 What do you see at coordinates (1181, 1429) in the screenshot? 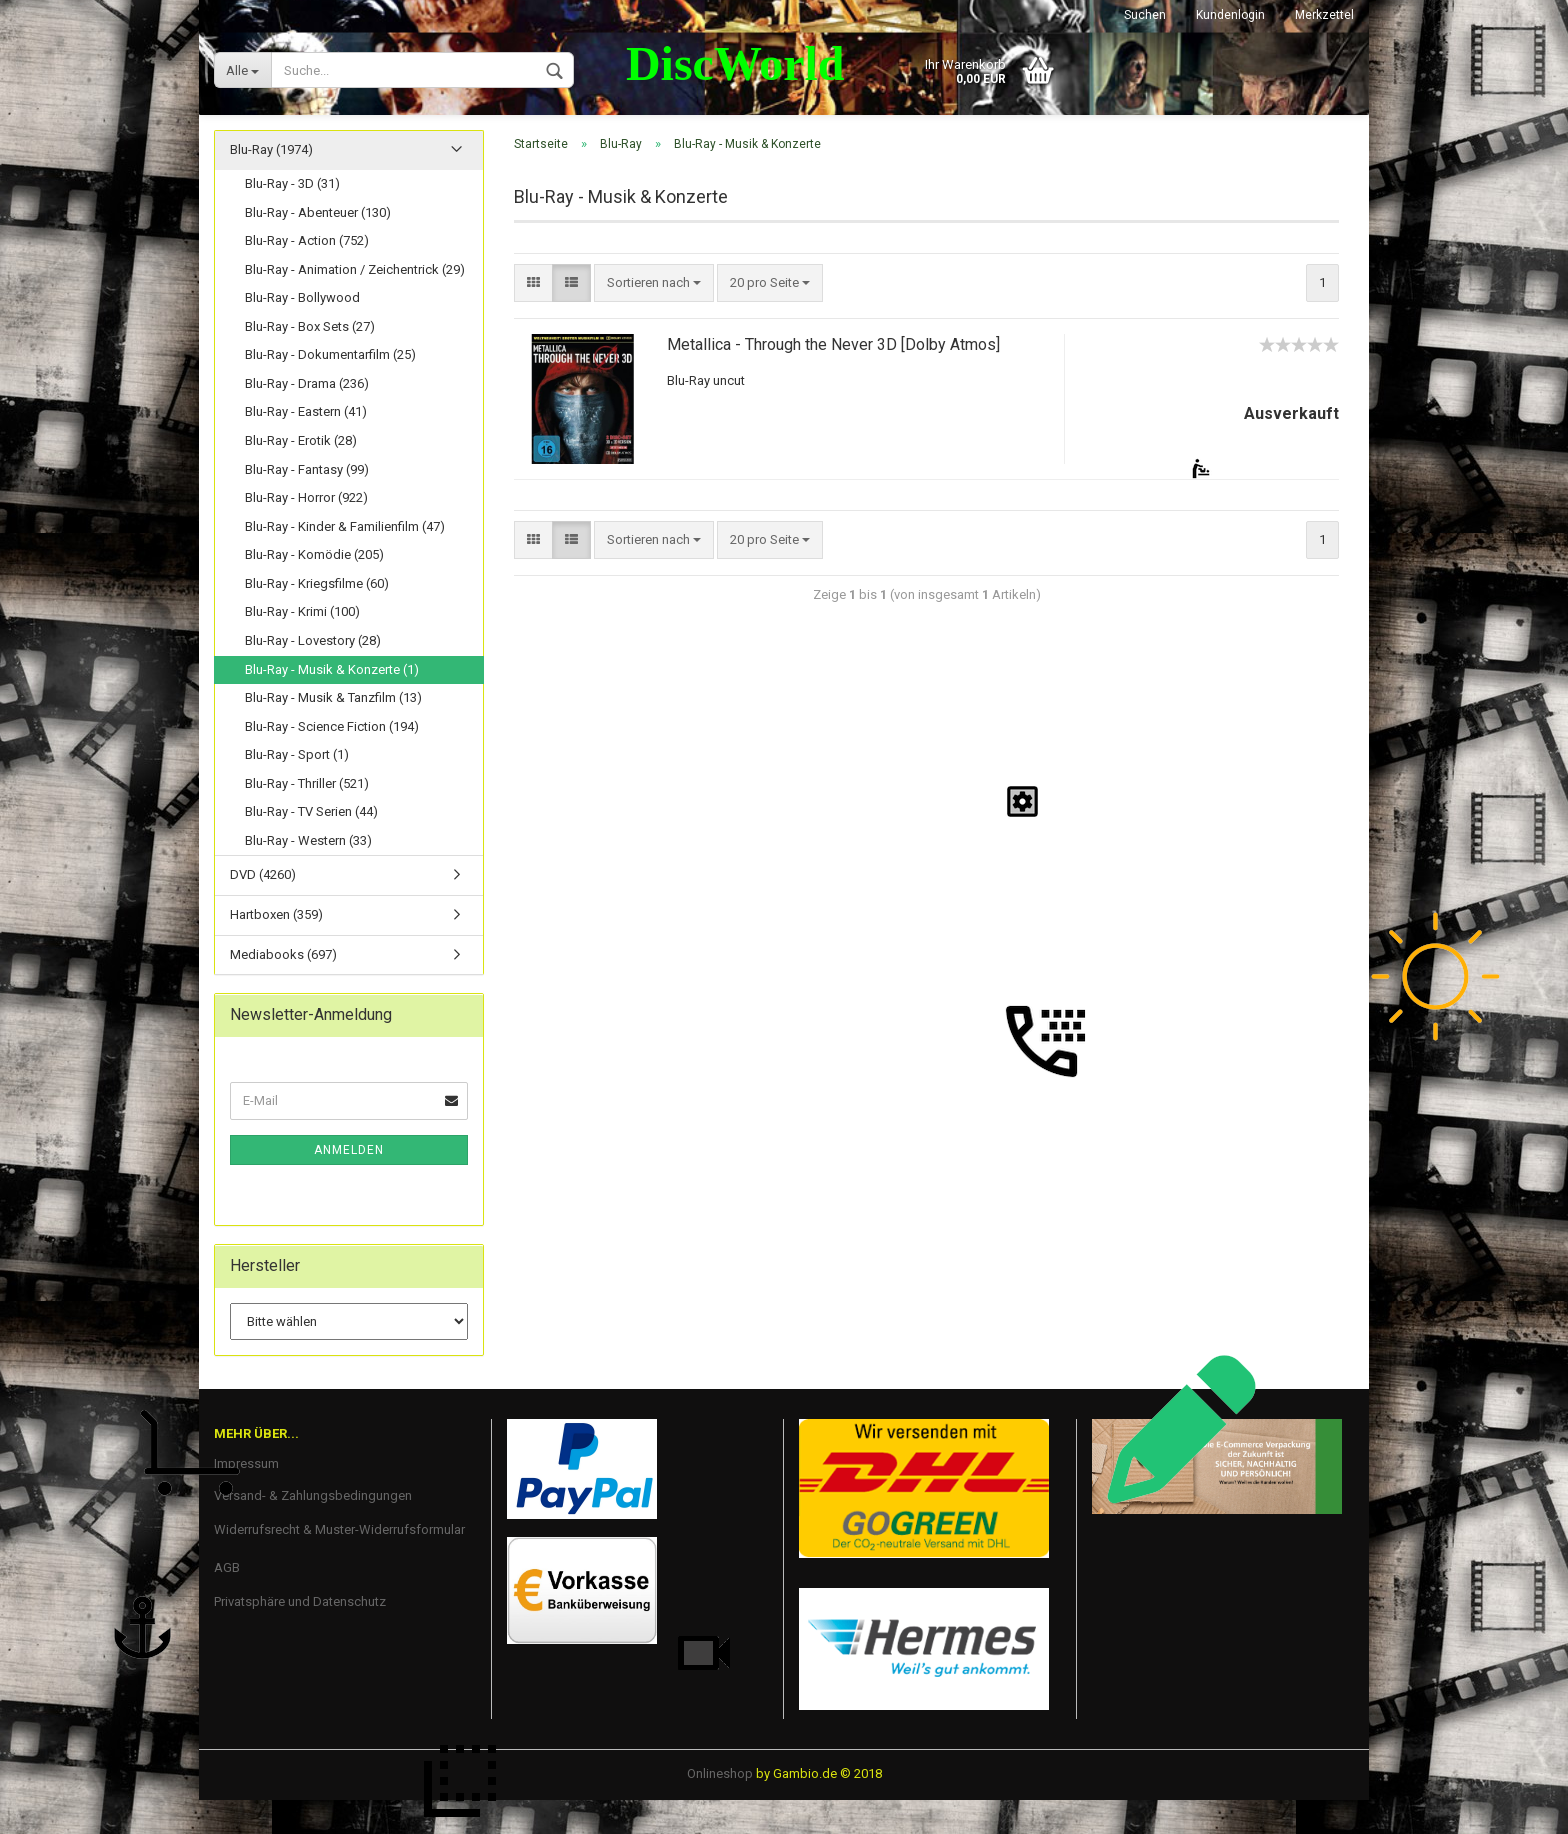
I see `edit content or text` at bounding box center [1181, 1429].